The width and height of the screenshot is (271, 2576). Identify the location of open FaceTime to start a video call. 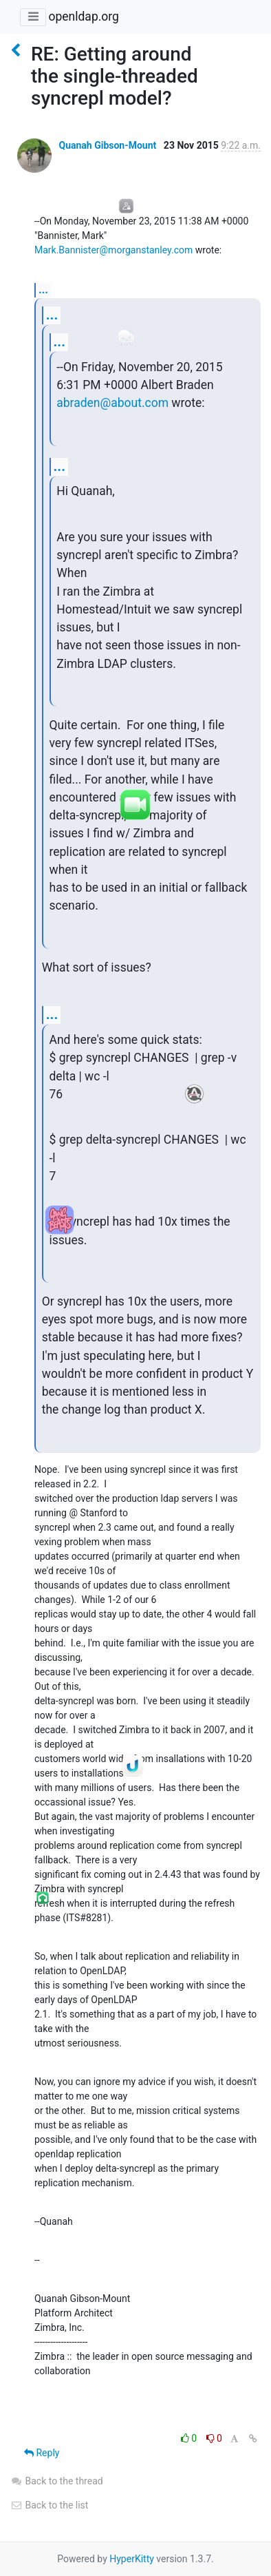
(135, 804).